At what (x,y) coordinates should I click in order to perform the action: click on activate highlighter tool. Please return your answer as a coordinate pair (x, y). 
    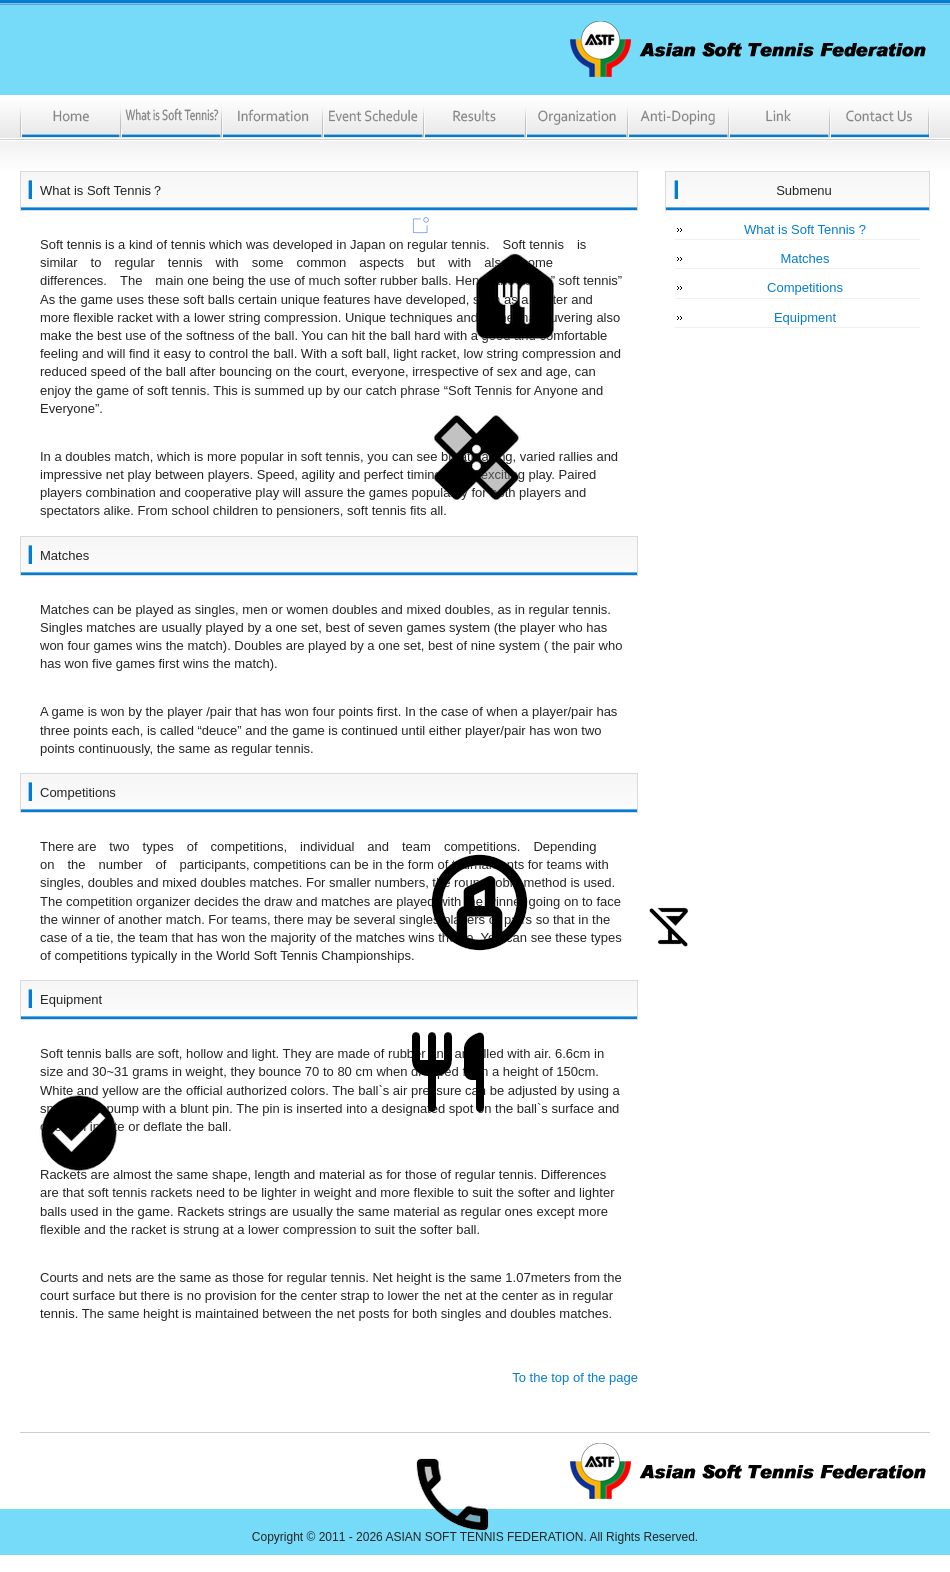
    Looking at the image, I should click on (479, 902).